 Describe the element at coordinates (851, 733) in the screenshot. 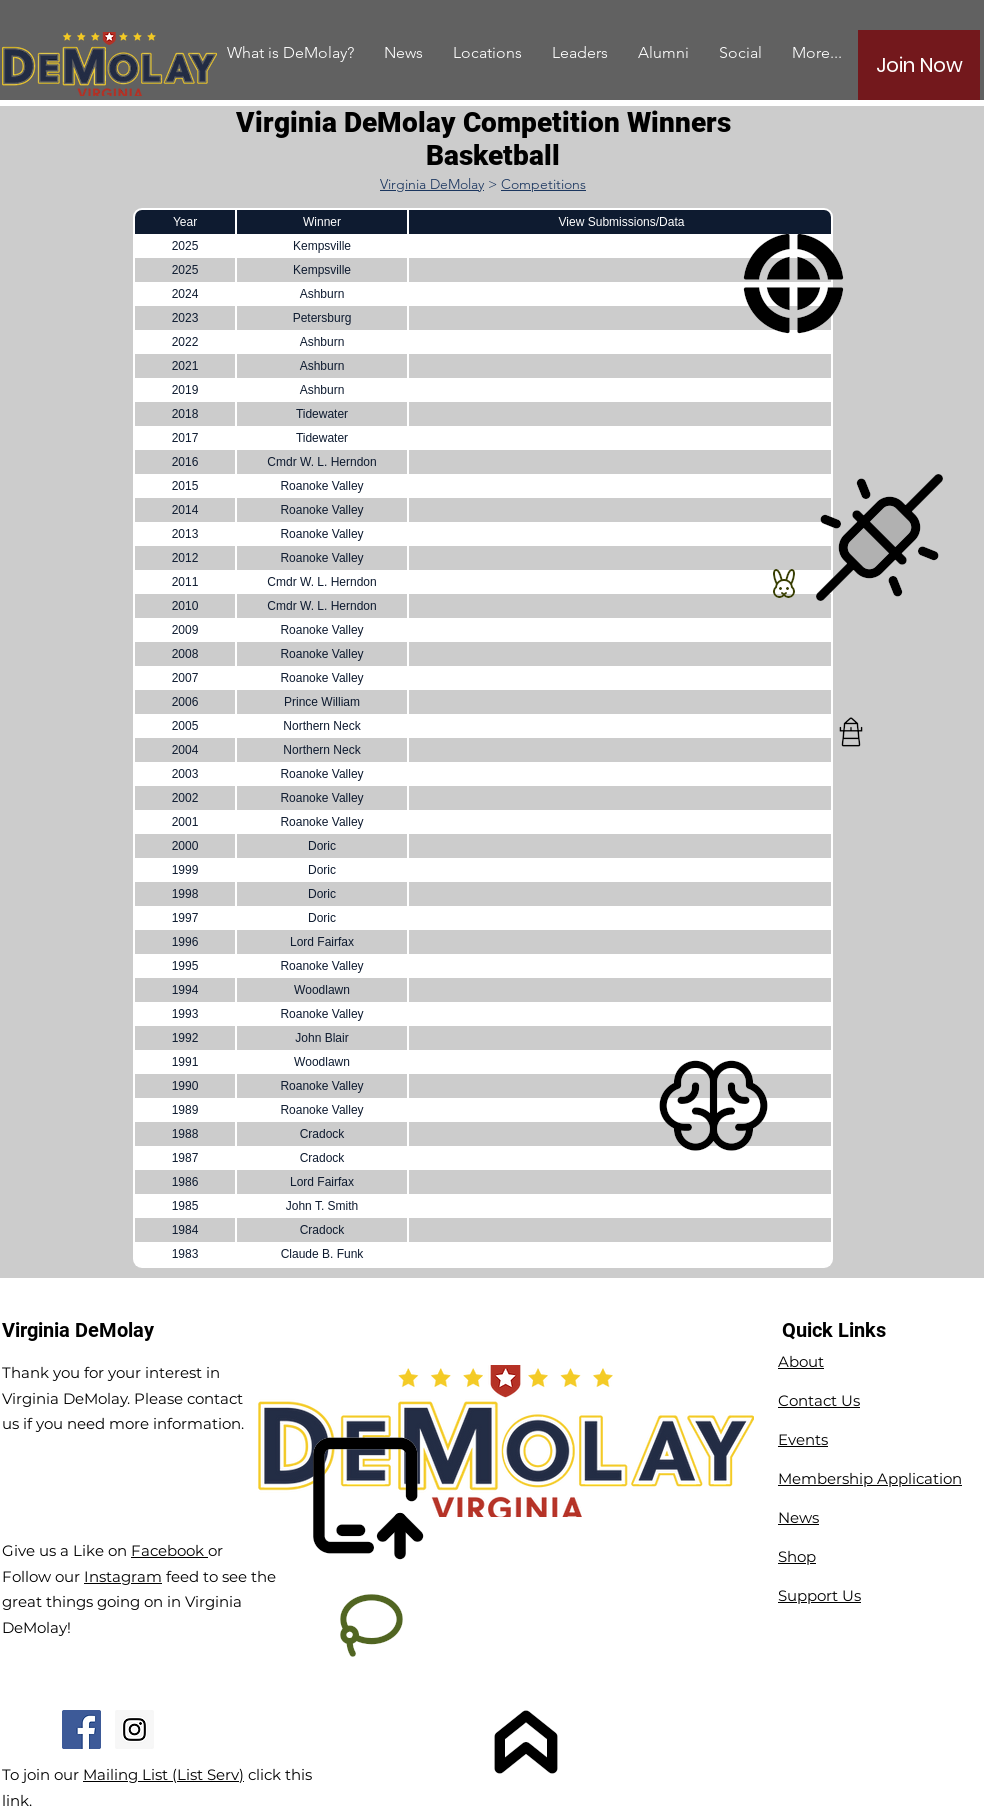

I see `access website accessibility or SEO audit tools` at that location.